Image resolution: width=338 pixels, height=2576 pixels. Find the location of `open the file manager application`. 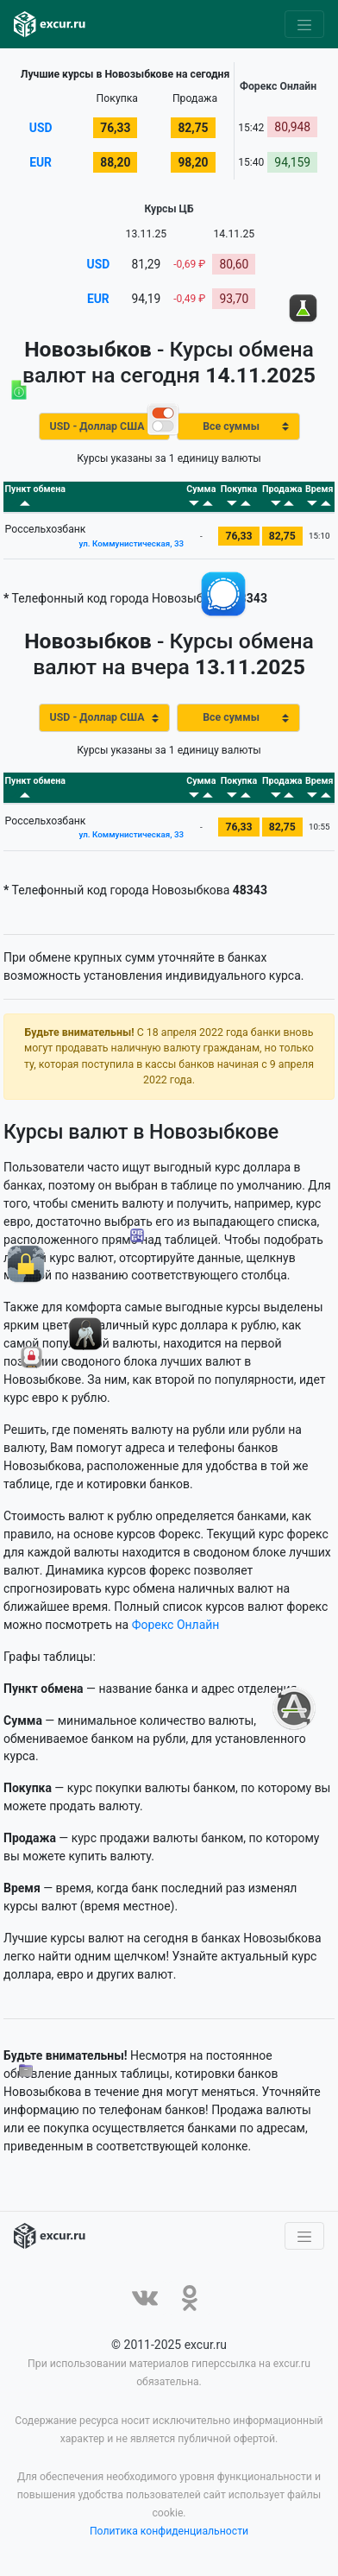

open the file manager application is located at coordinates (26, 2070).